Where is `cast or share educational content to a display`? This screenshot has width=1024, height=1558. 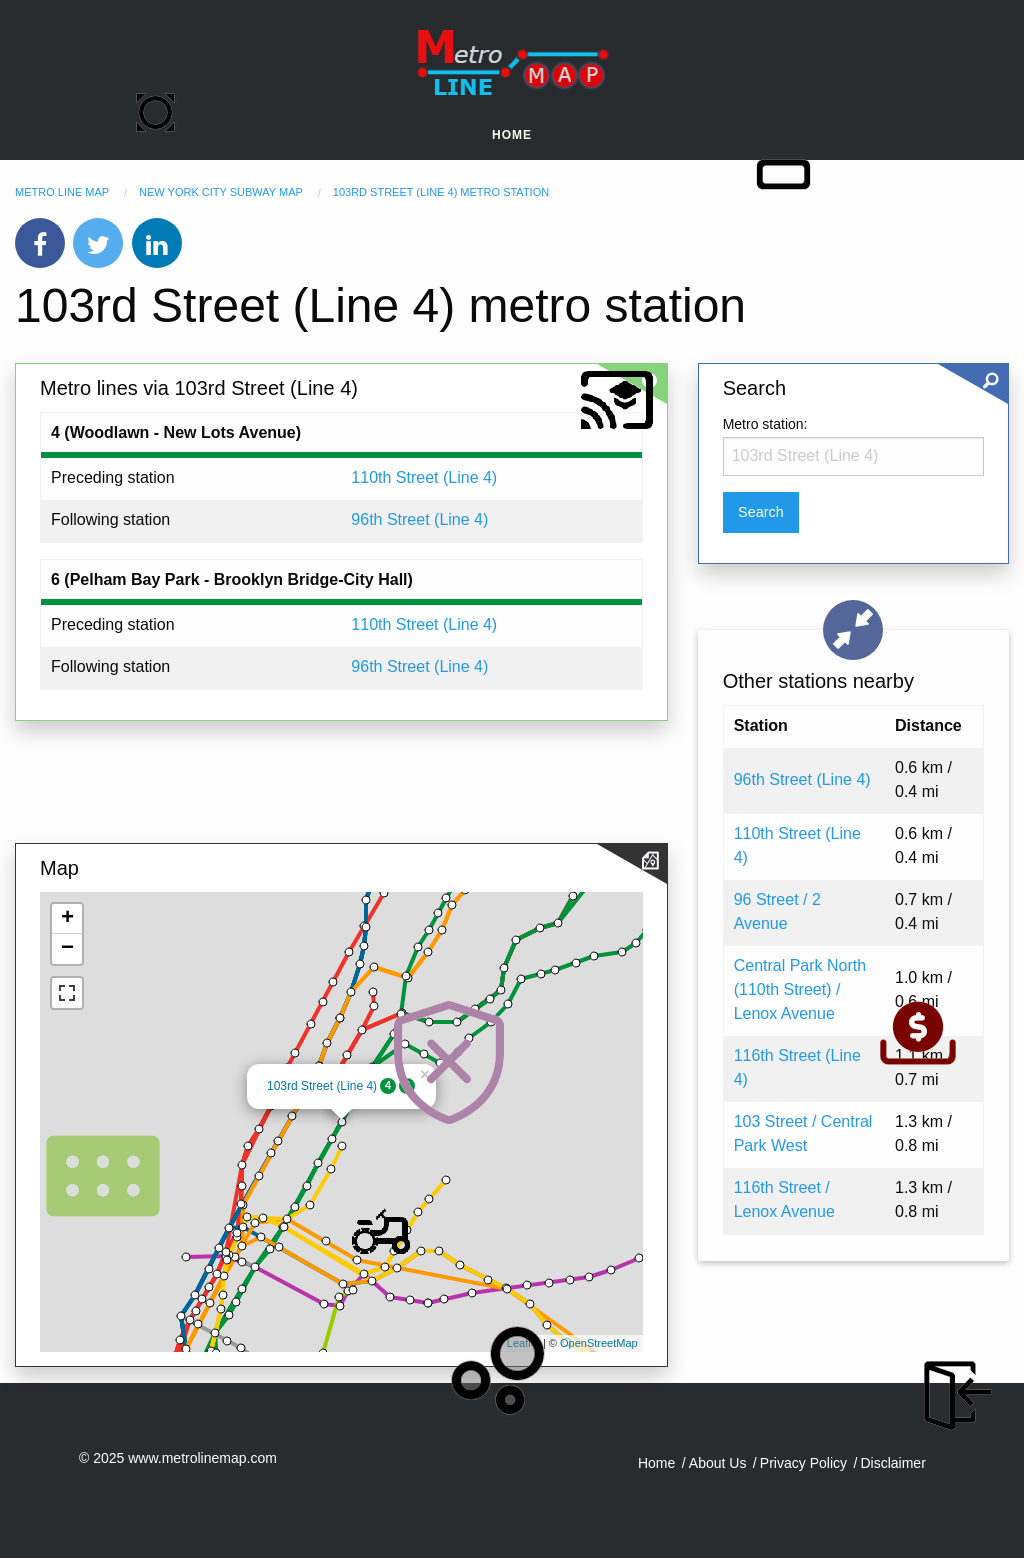 cast or share educational content to a display is located at coordinates (617, 400).